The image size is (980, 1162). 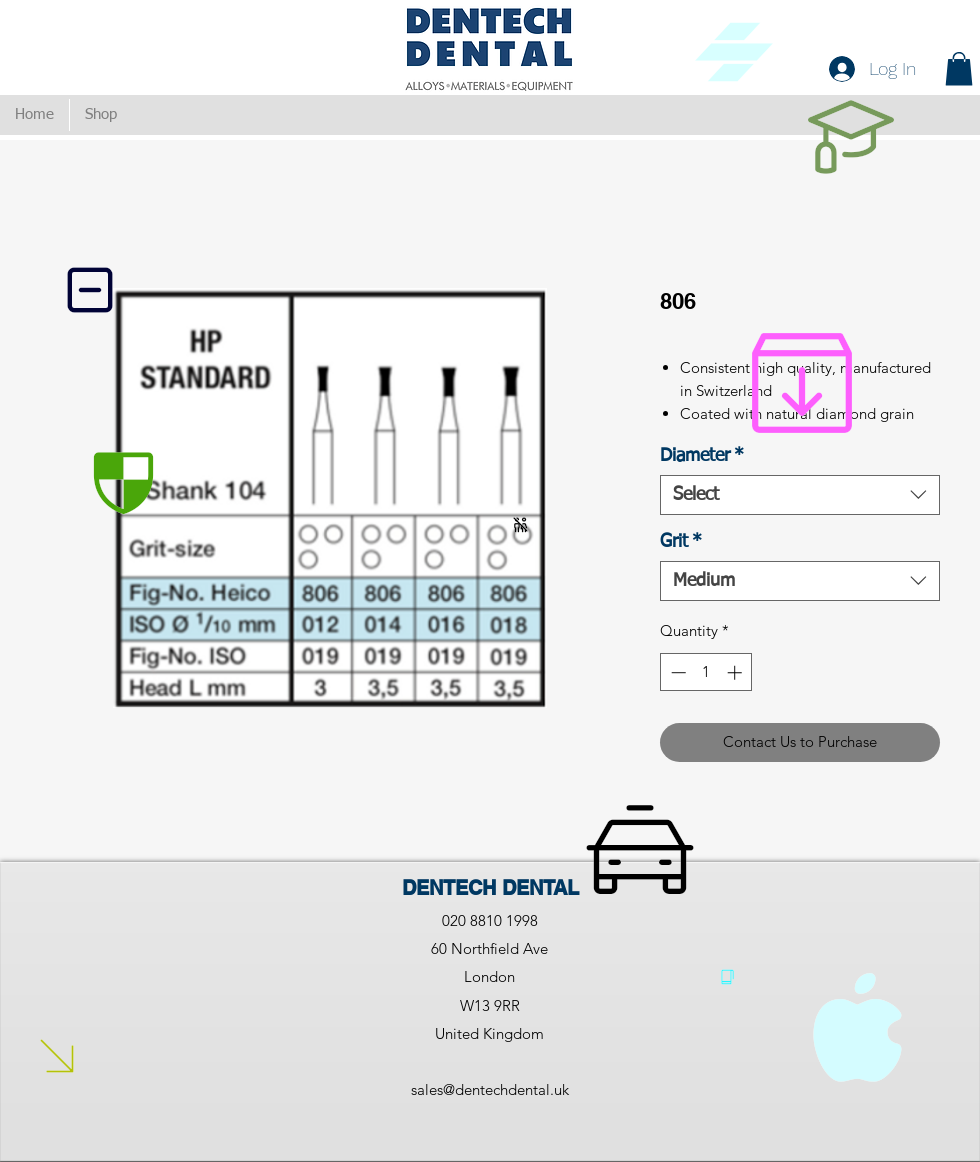 What do you see at coordinates (57, 1056) in the screenshot?
I see `navigate to the next item diagonally` at bounding box center [57, 1056].